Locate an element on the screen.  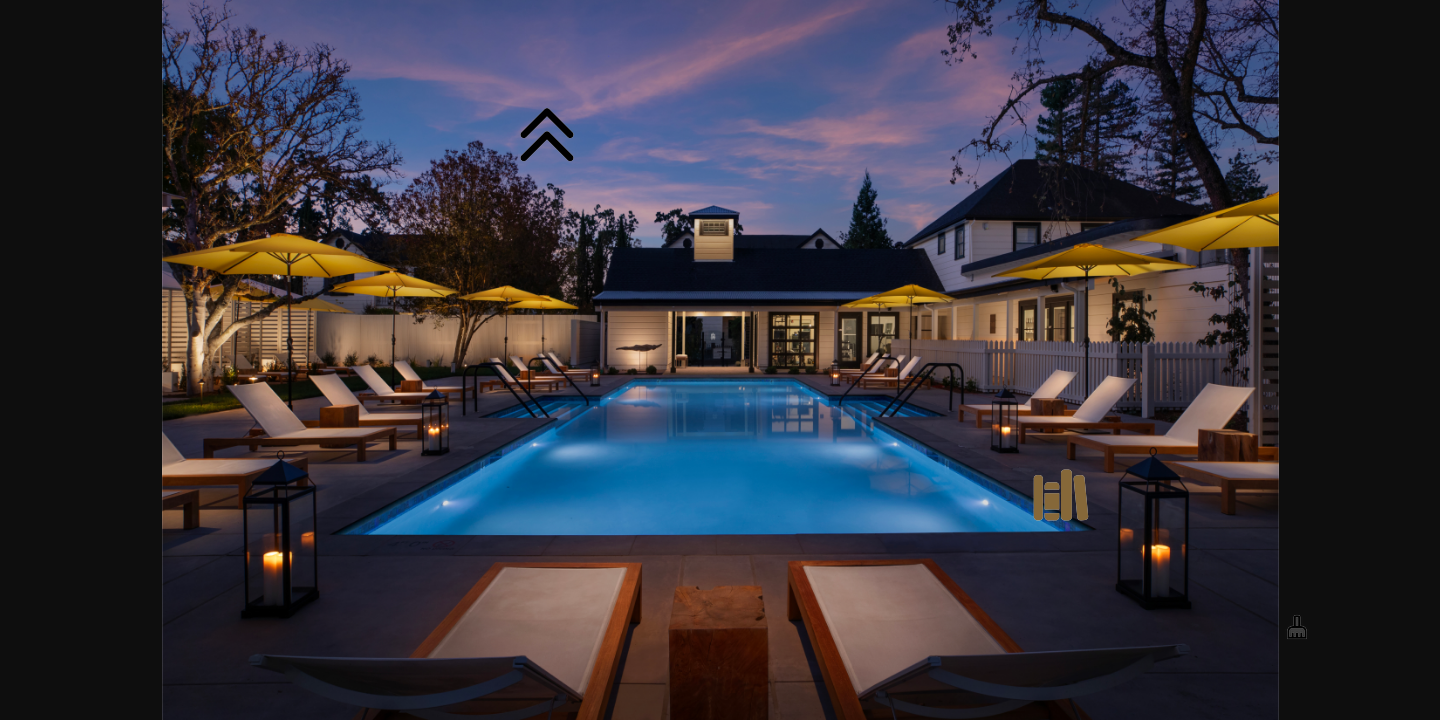
access your saved content library is located at coordinates (1061, 495).